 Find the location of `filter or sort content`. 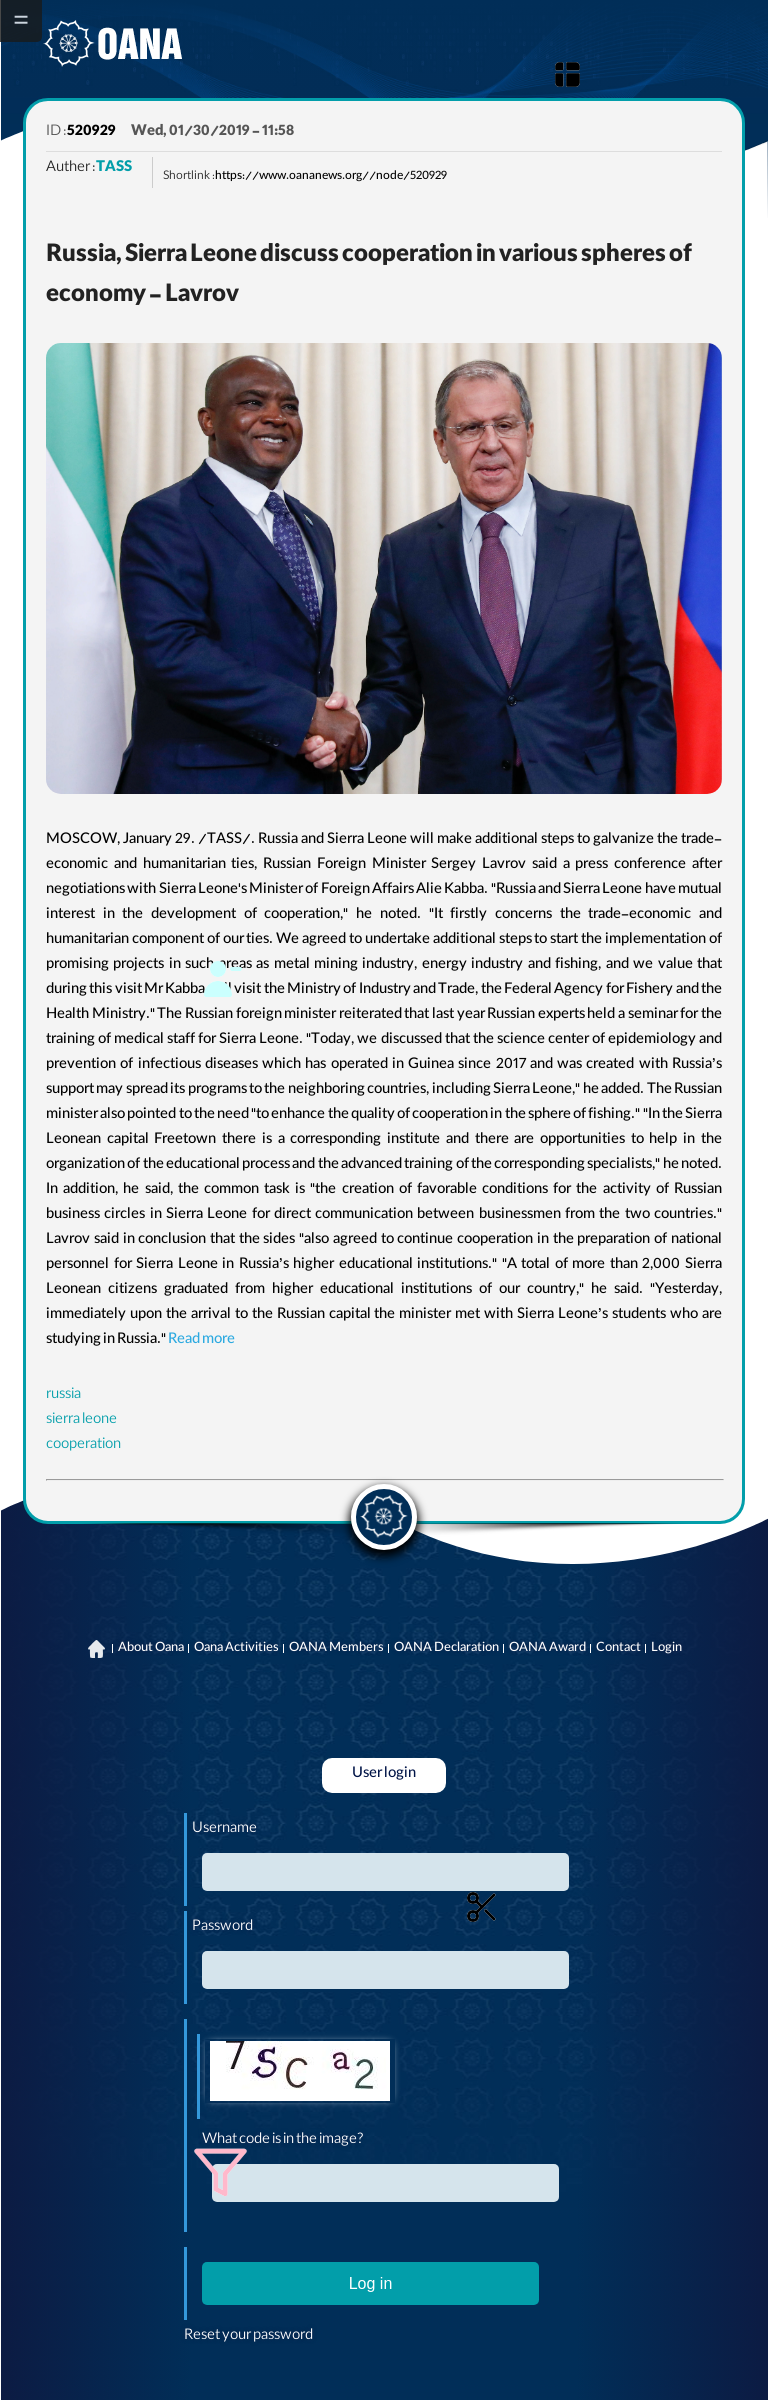

filter or sort content is located at coordinates (220, 2172).